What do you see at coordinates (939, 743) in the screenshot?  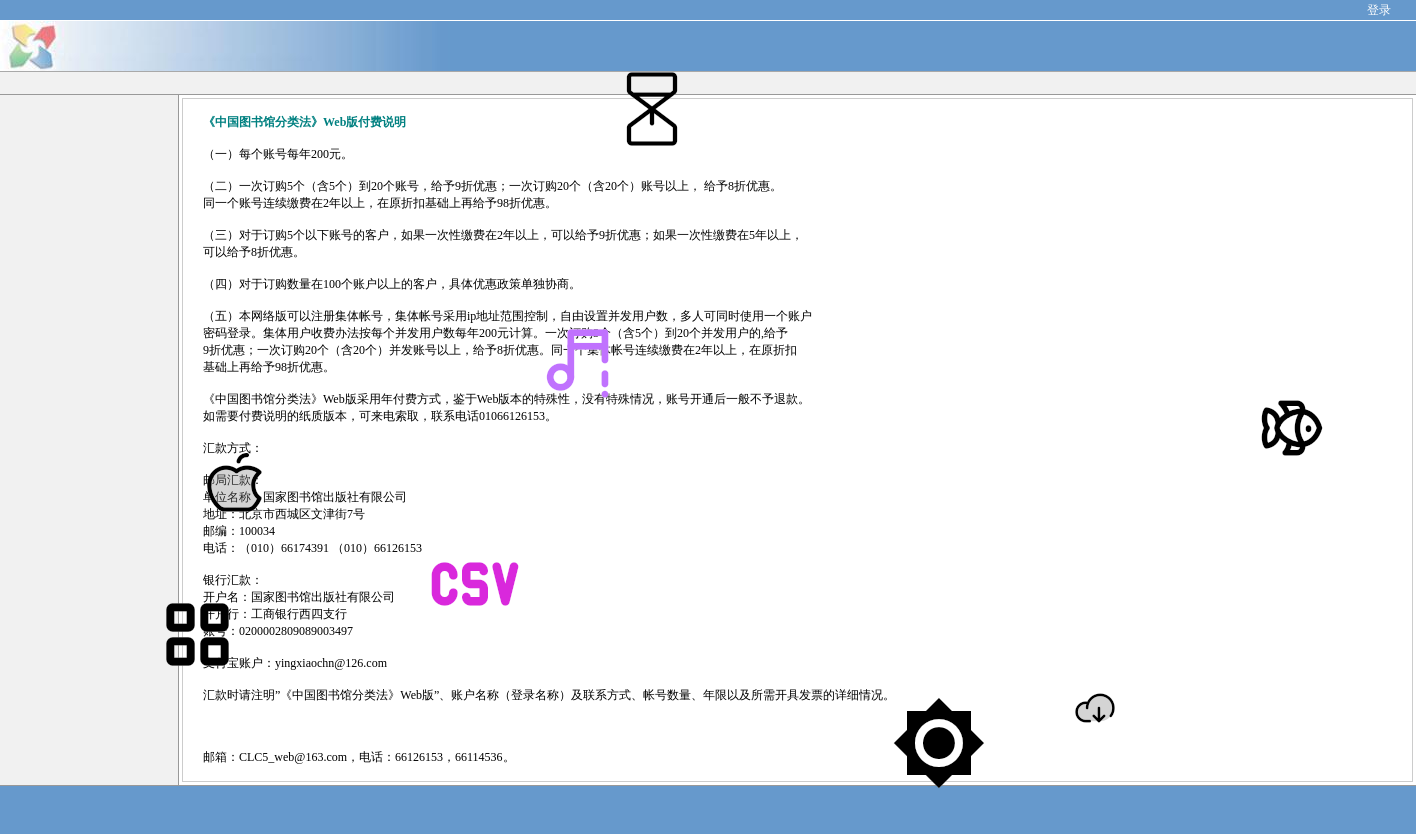 I see `adjust screen brightness` at bounding box center [939, 743].